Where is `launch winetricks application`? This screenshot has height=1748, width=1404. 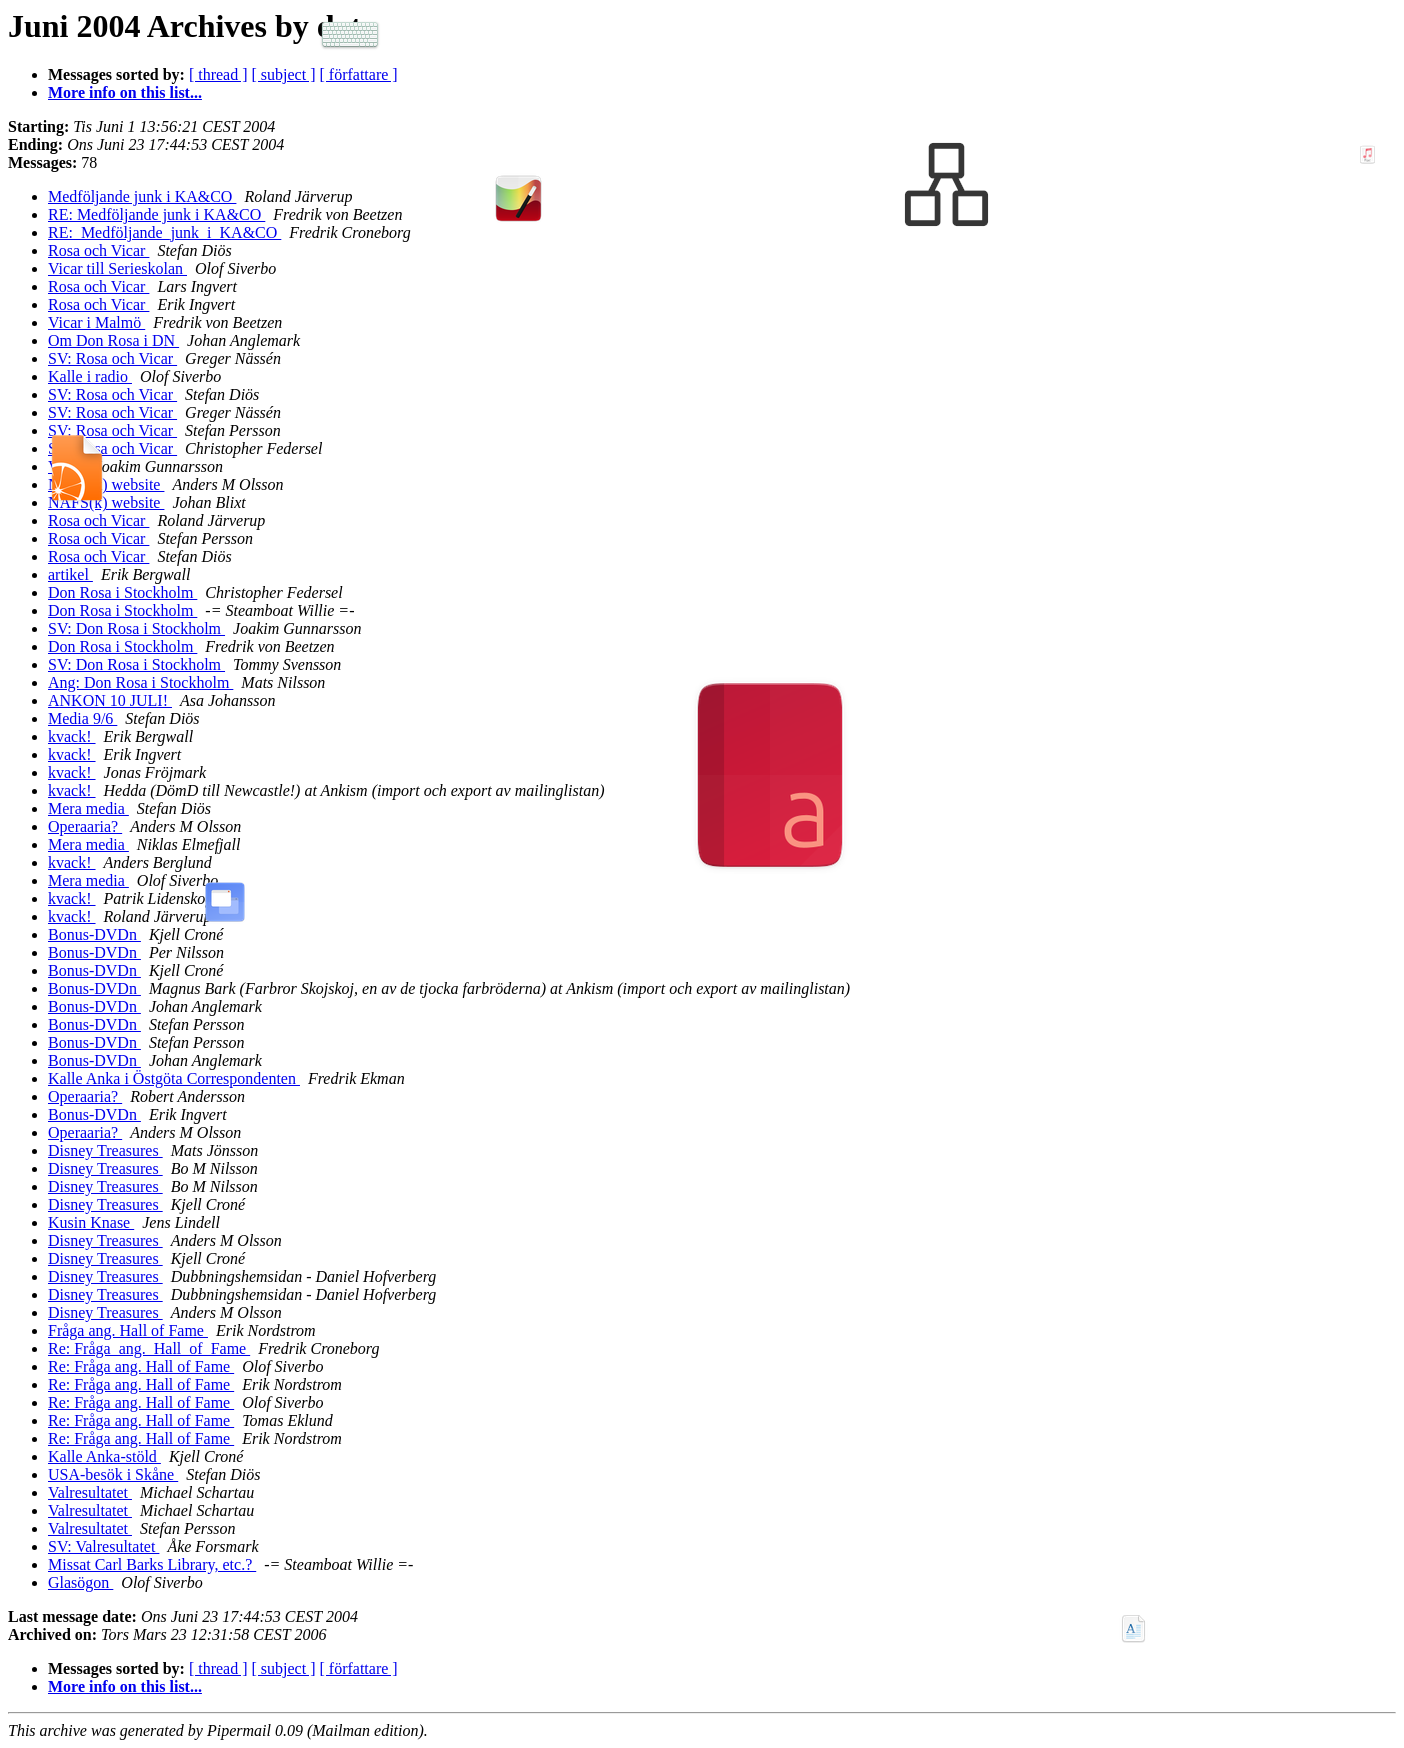
launch winetricks application is located at coordinates (518, 198).